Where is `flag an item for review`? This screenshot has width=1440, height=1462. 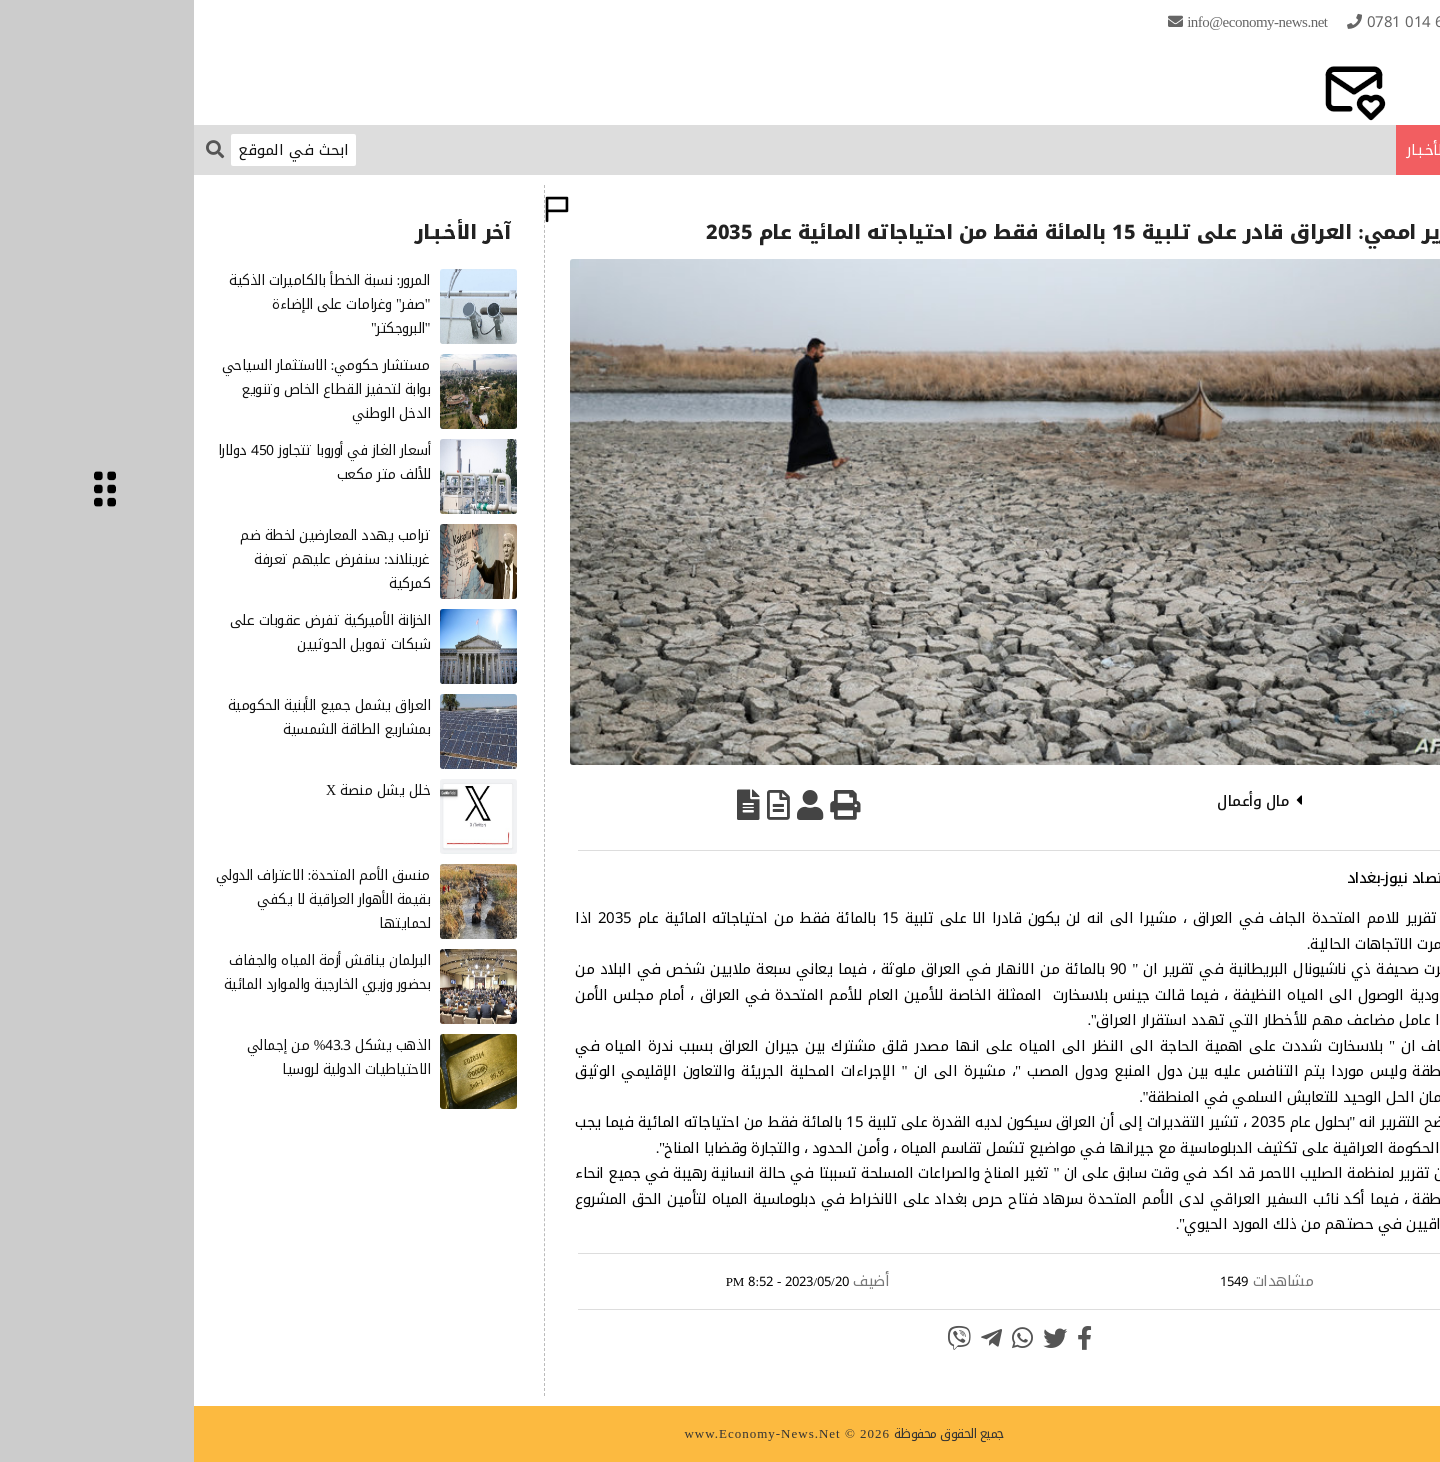
flag an item for review is located at coordinates (557, 208).